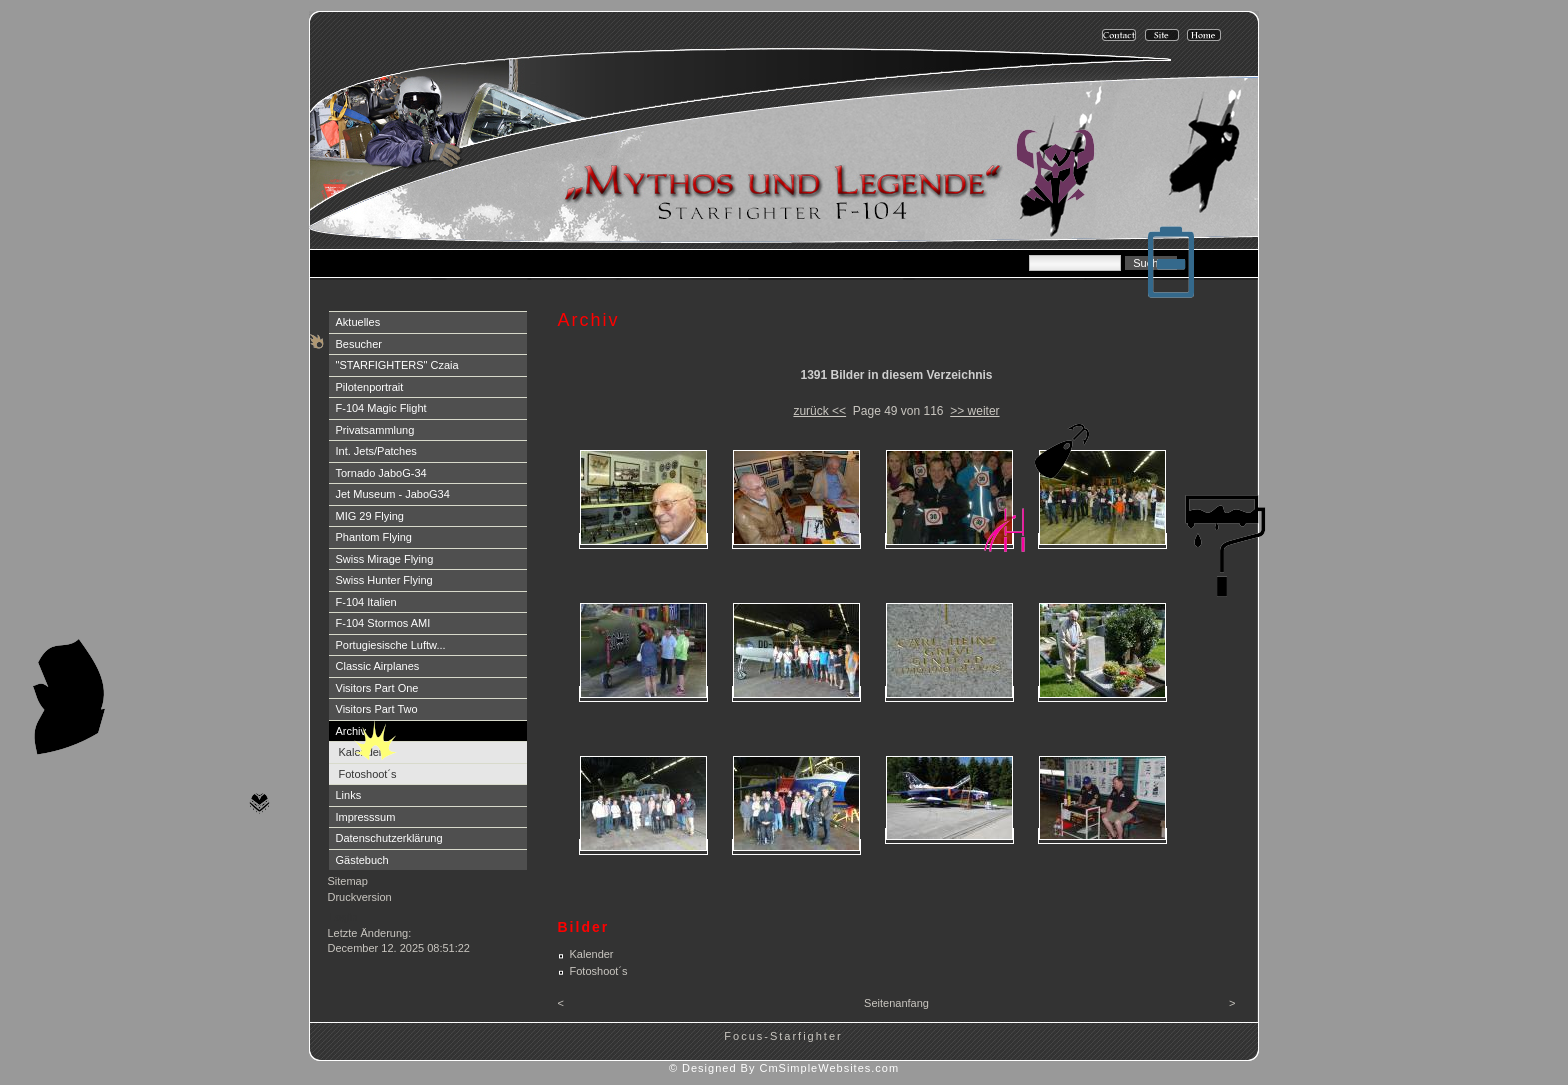 This screenshot has width=1568, height=1085. I want to click on indicates a burning or fire effect status, so click(316, 341).